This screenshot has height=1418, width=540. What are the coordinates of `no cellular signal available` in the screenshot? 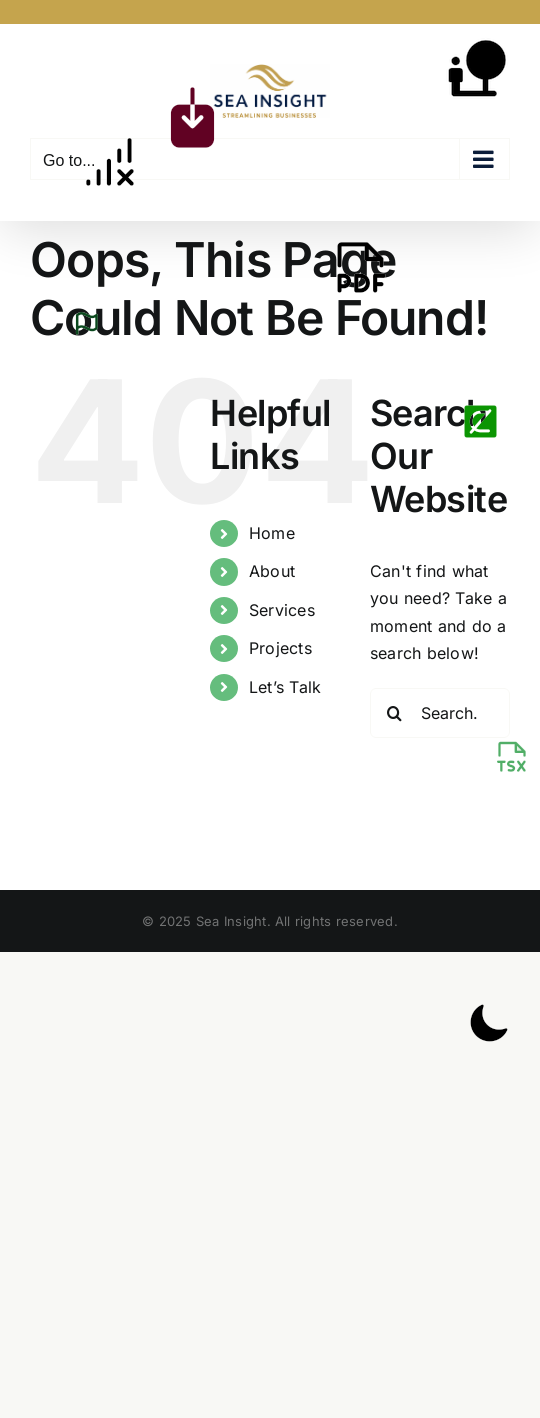 It's located at (111, 165).